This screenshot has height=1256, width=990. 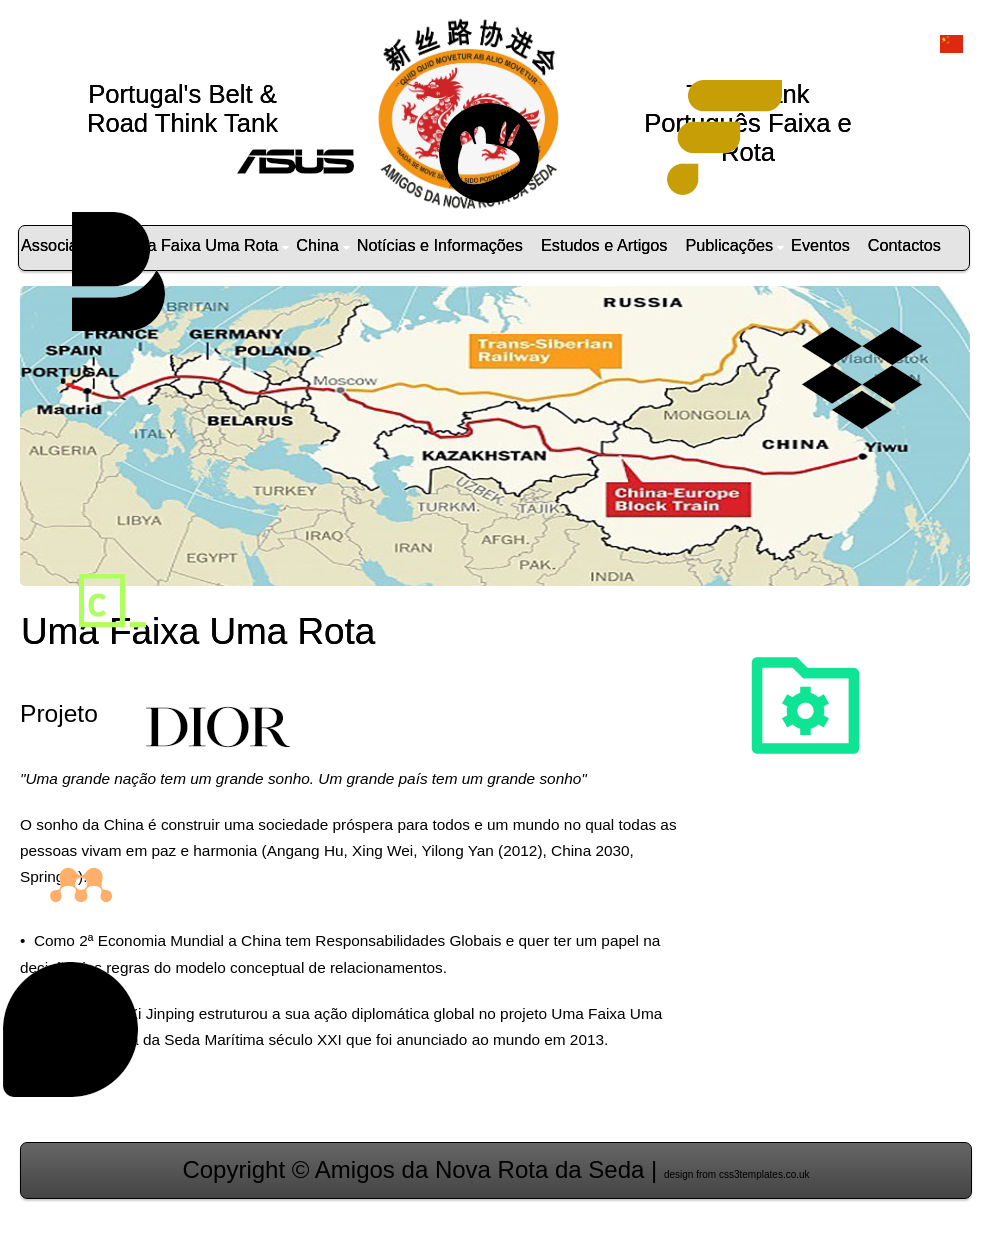 What do you see at coordinates (489, 153) in the screenshot?
I see `xubuntu linux distribution logo` at bounding box center [489, 153].